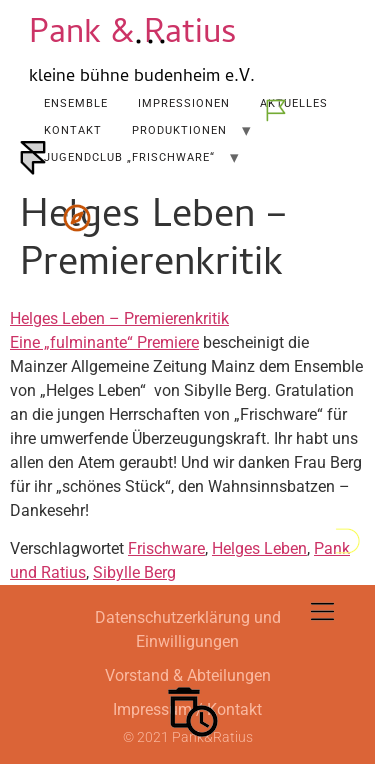  What do you see at coordinates (33, 156) in the screenshot?
I see `open framer app` at bounding box center [33, 156].